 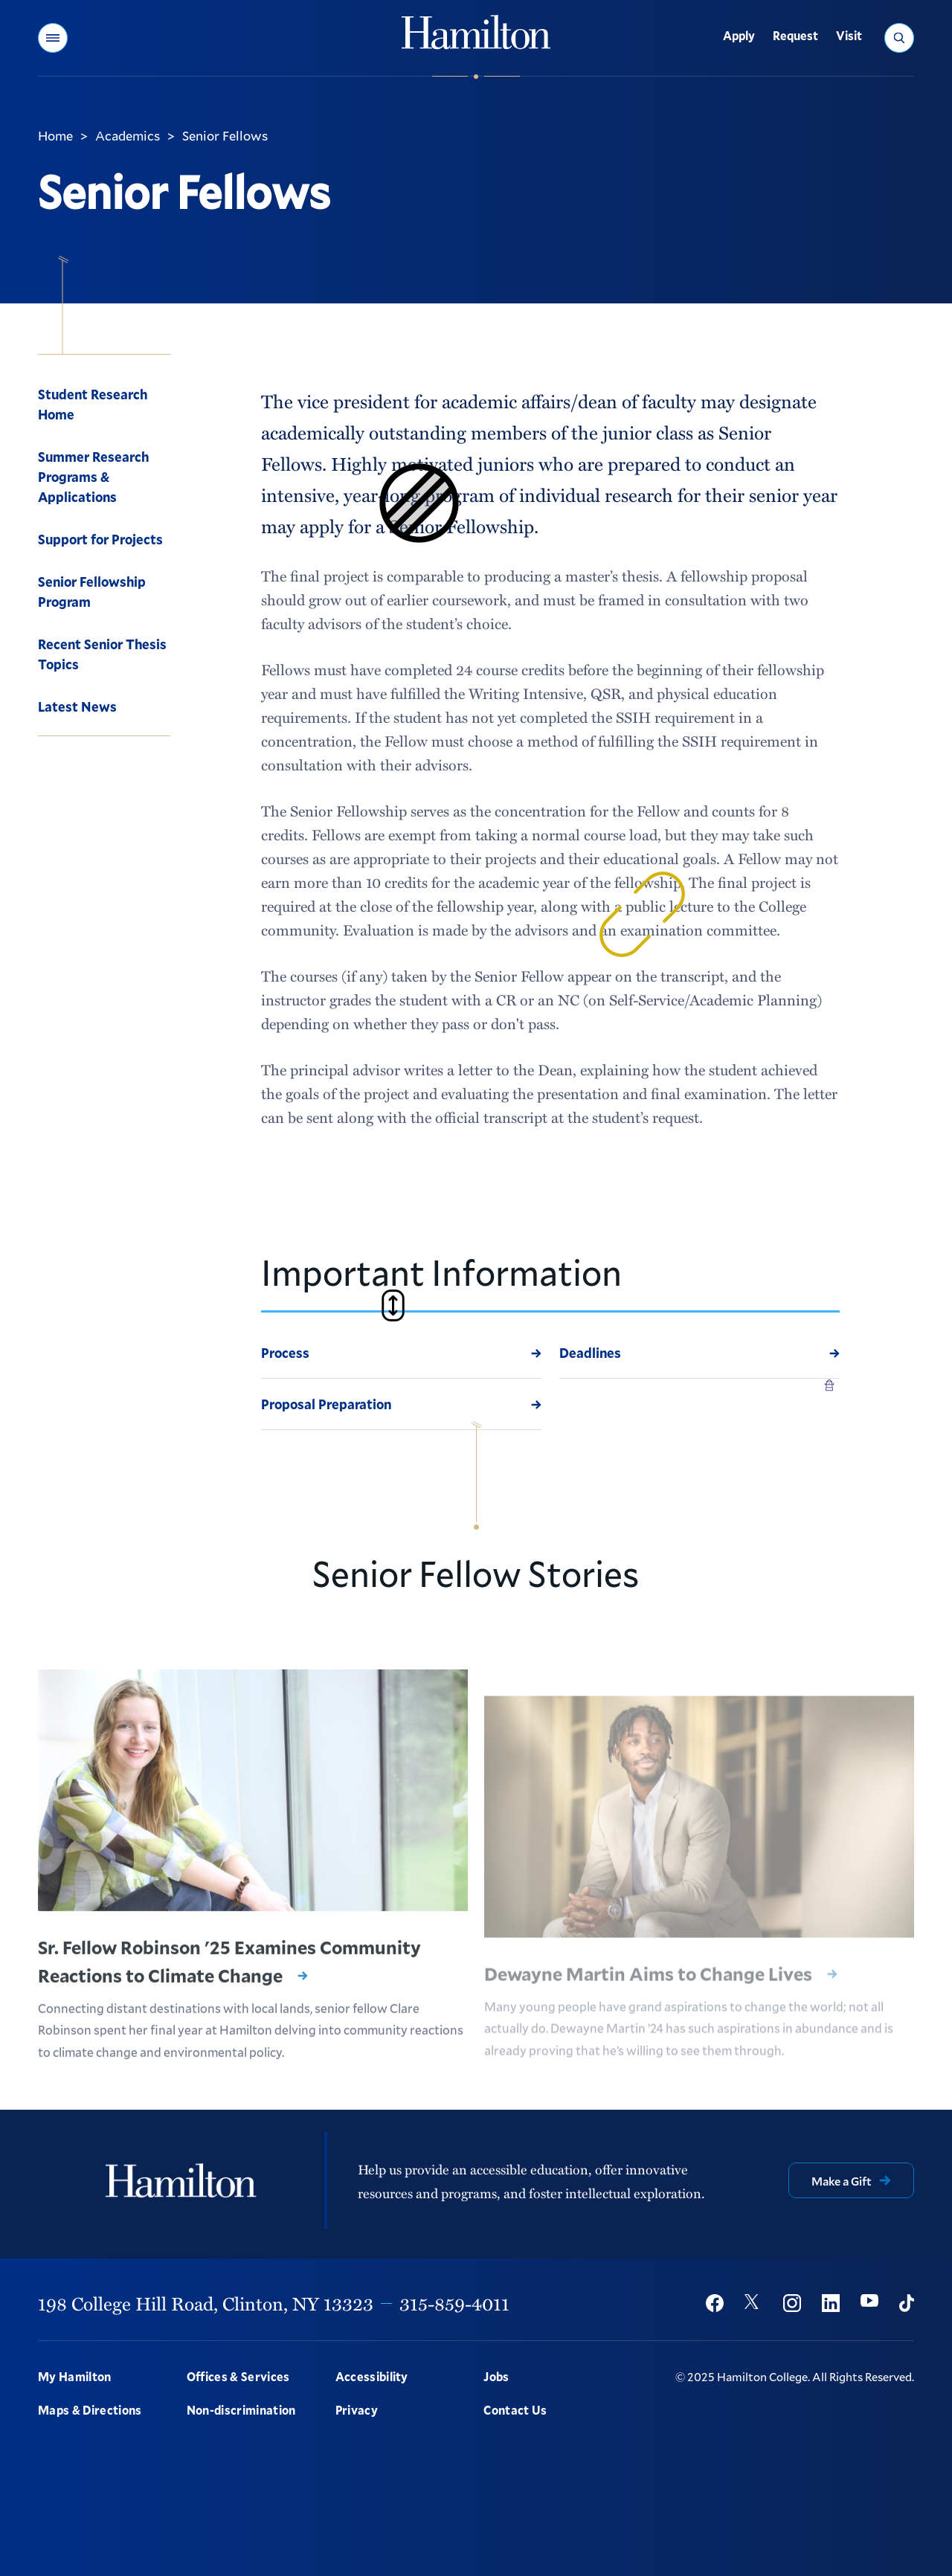 I want to click on indicates a blocked or prohibited action, so click(x=419, y=503).